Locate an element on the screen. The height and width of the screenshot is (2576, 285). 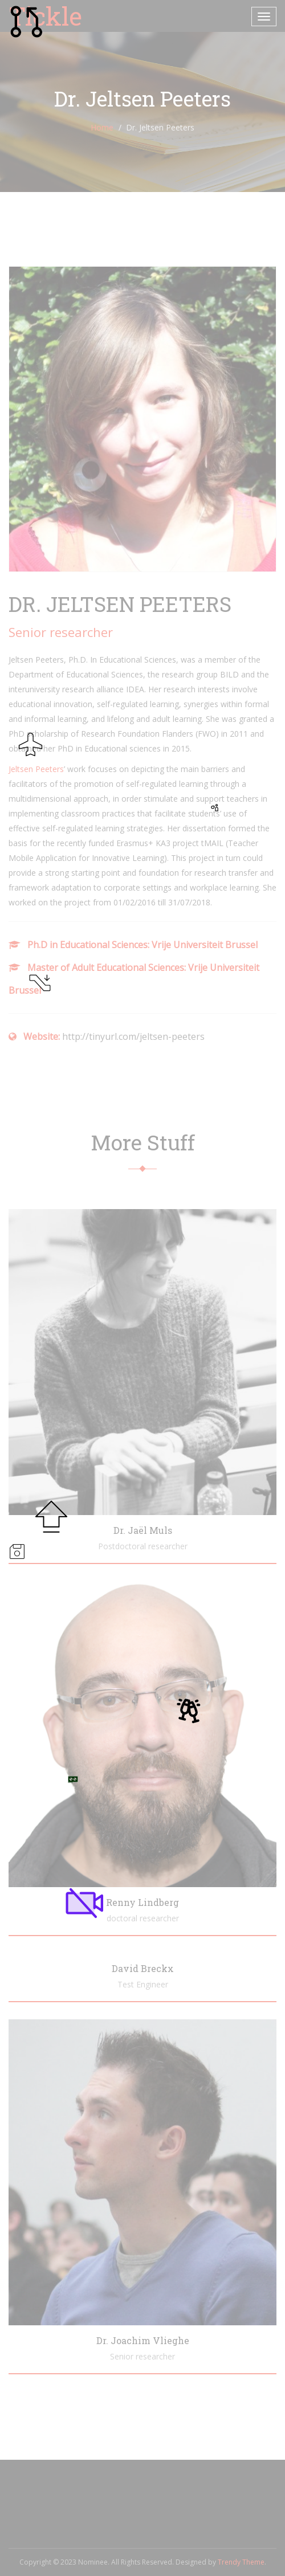
visit spacehey social network profile is located at coordinates (214, 807).